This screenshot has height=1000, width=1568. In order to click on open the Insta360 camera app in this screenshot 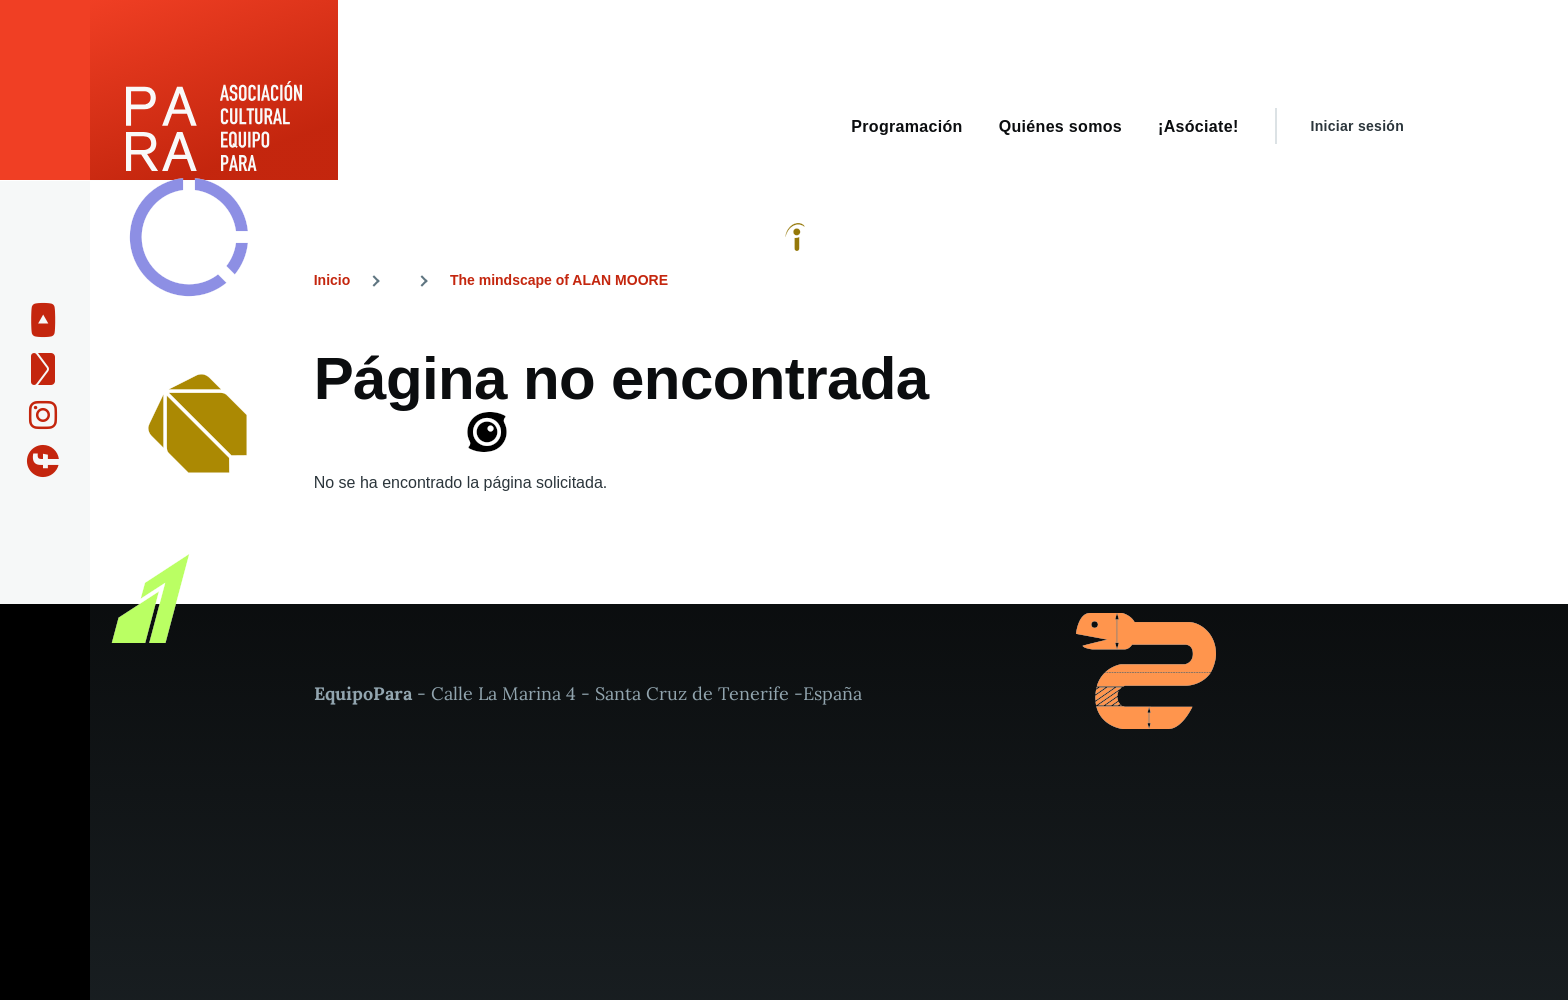, I will do `click(487, 432)`.